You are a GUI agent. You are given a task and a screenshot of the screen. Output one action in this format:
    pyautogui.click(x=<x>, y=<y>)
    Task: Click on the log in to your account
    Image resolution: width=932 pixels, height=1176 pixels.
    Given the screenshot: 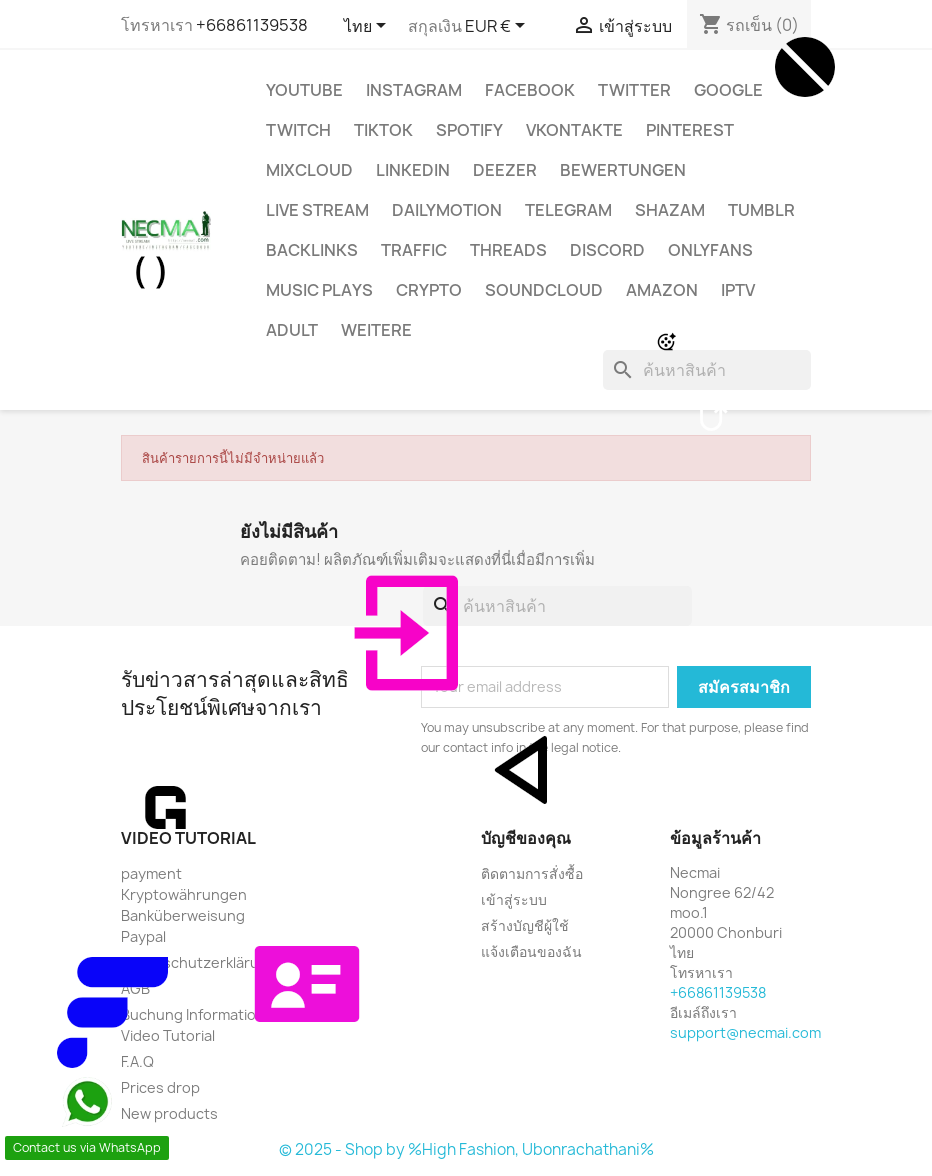 What is the action you would take?
    pyautogui.click(x=412, y=633)
    